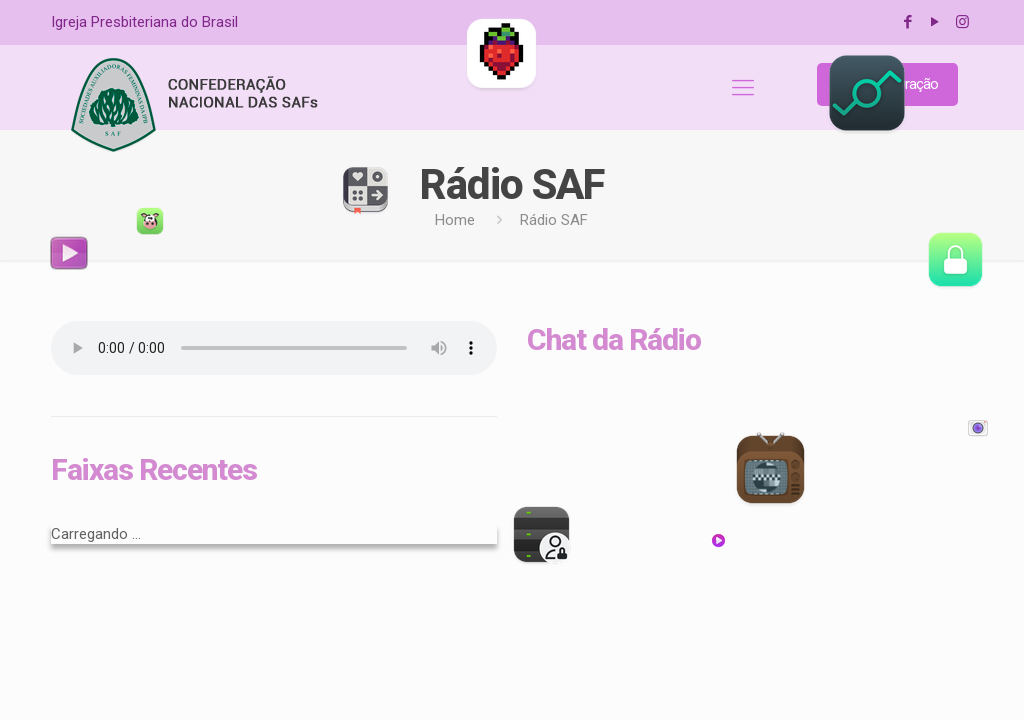 The width and height of the screenshot is (1024, 720). I want to click on open the icon library app, so click(365, 189).